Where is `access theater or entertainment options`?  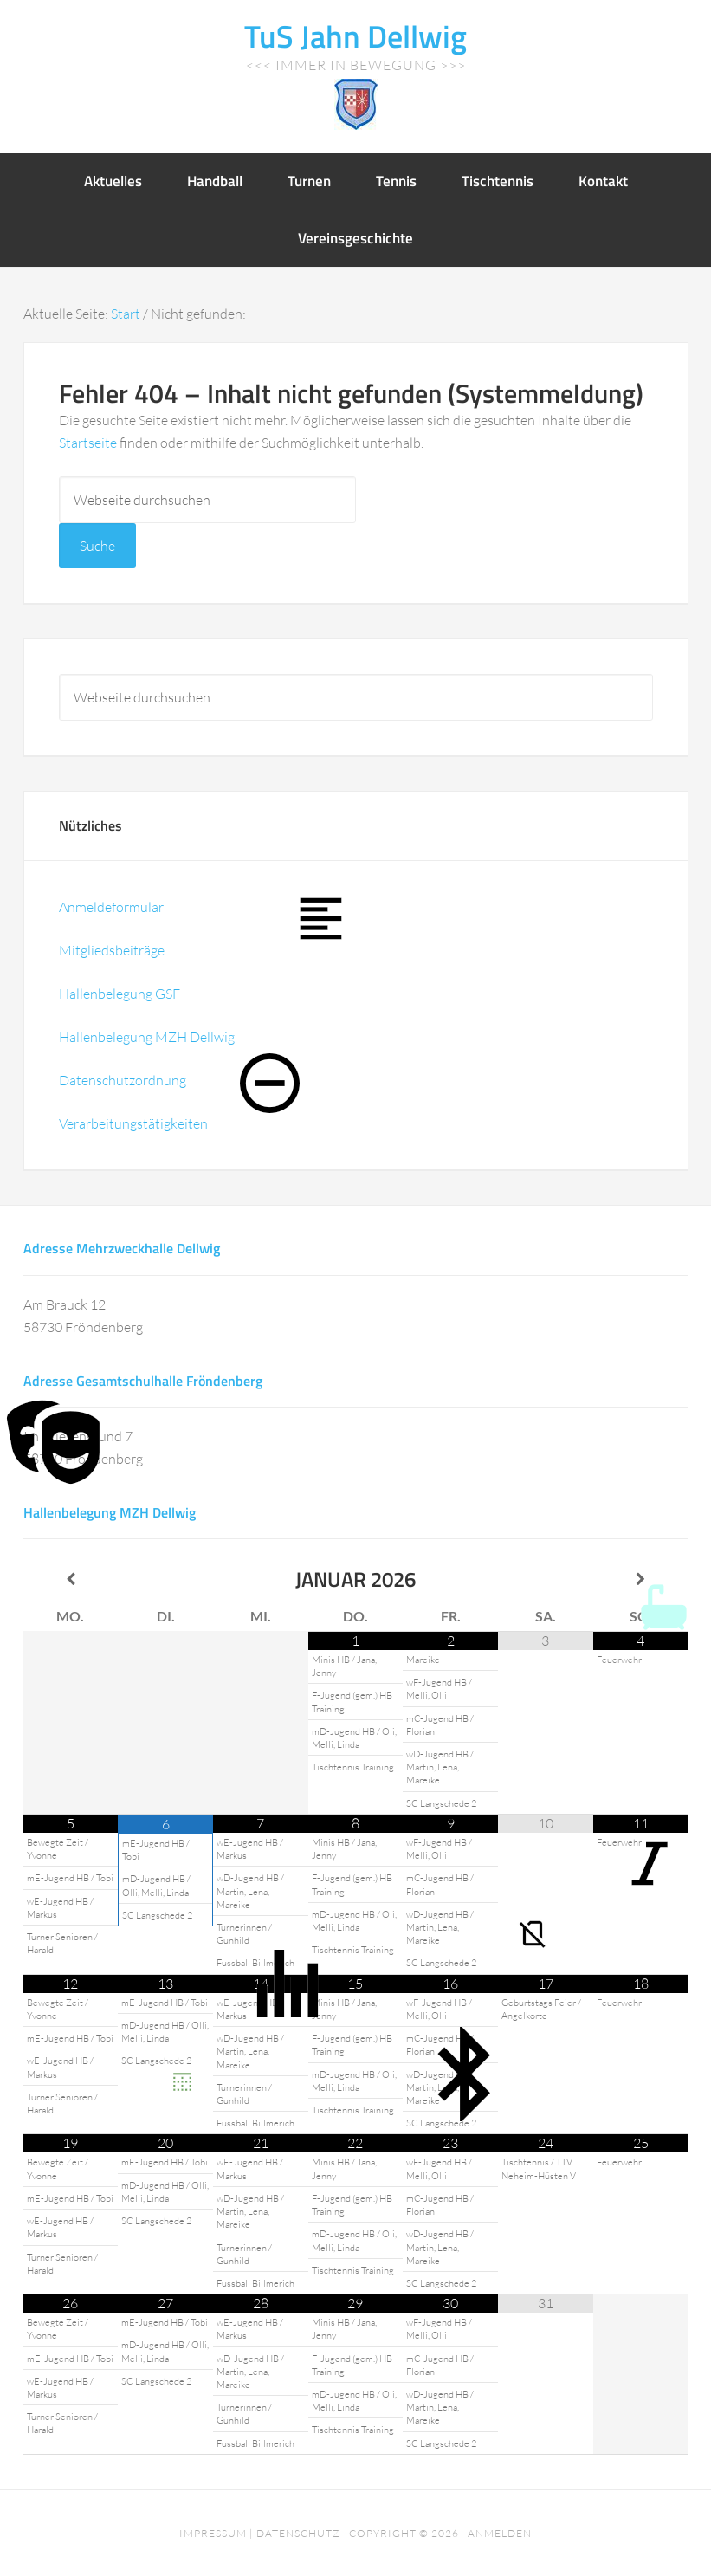
access theater or entertainment options is located at coordinates (55, 1442).